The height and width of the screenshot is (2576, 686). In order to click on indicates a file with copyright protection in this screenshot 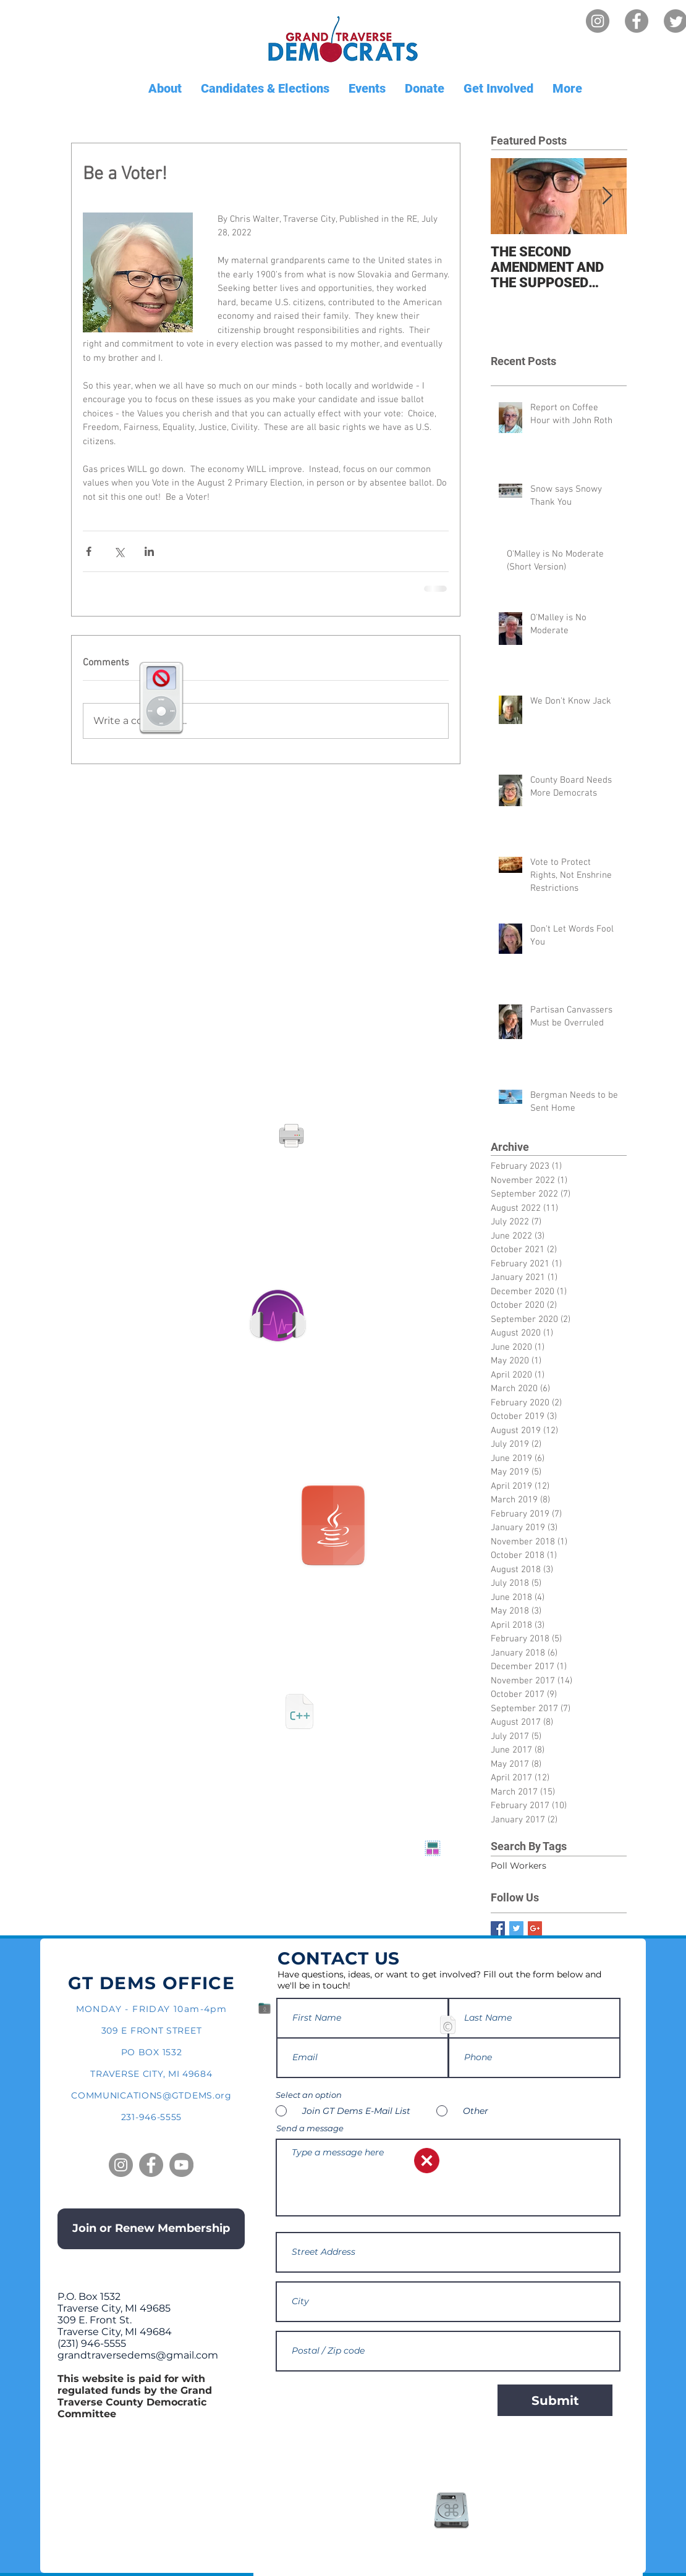, I will do `click(447, 2024)`.